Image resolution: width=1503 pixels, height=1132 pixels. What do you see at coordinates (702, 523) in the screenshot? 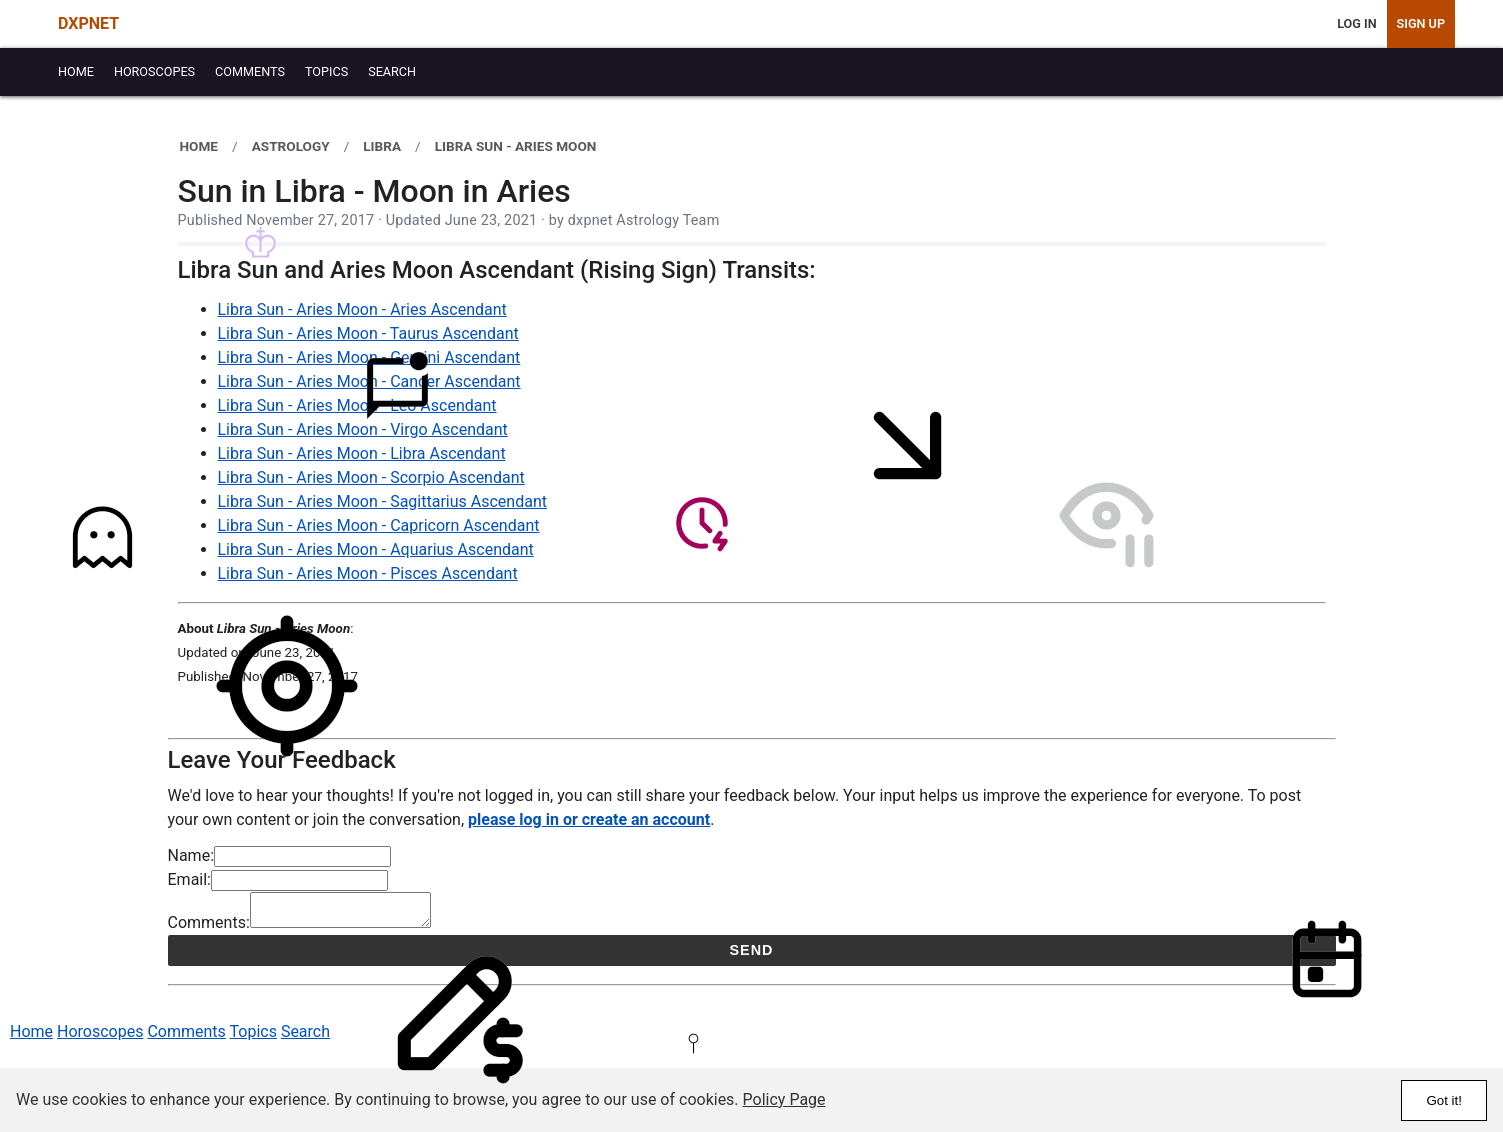
I see `quick timer or speed scheduling` at bounding box center [702, 523].